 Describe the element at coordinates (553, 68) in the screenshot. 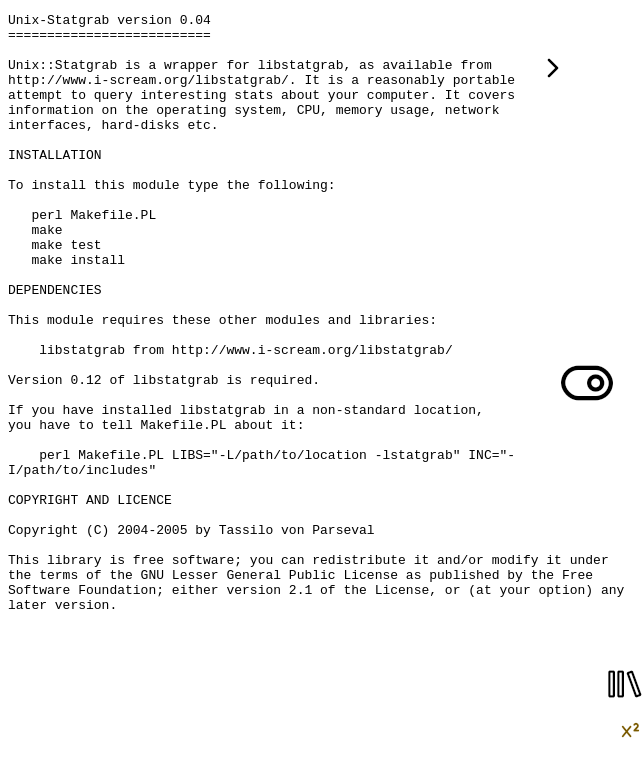

I see `navigate to the next item or page` at that location.